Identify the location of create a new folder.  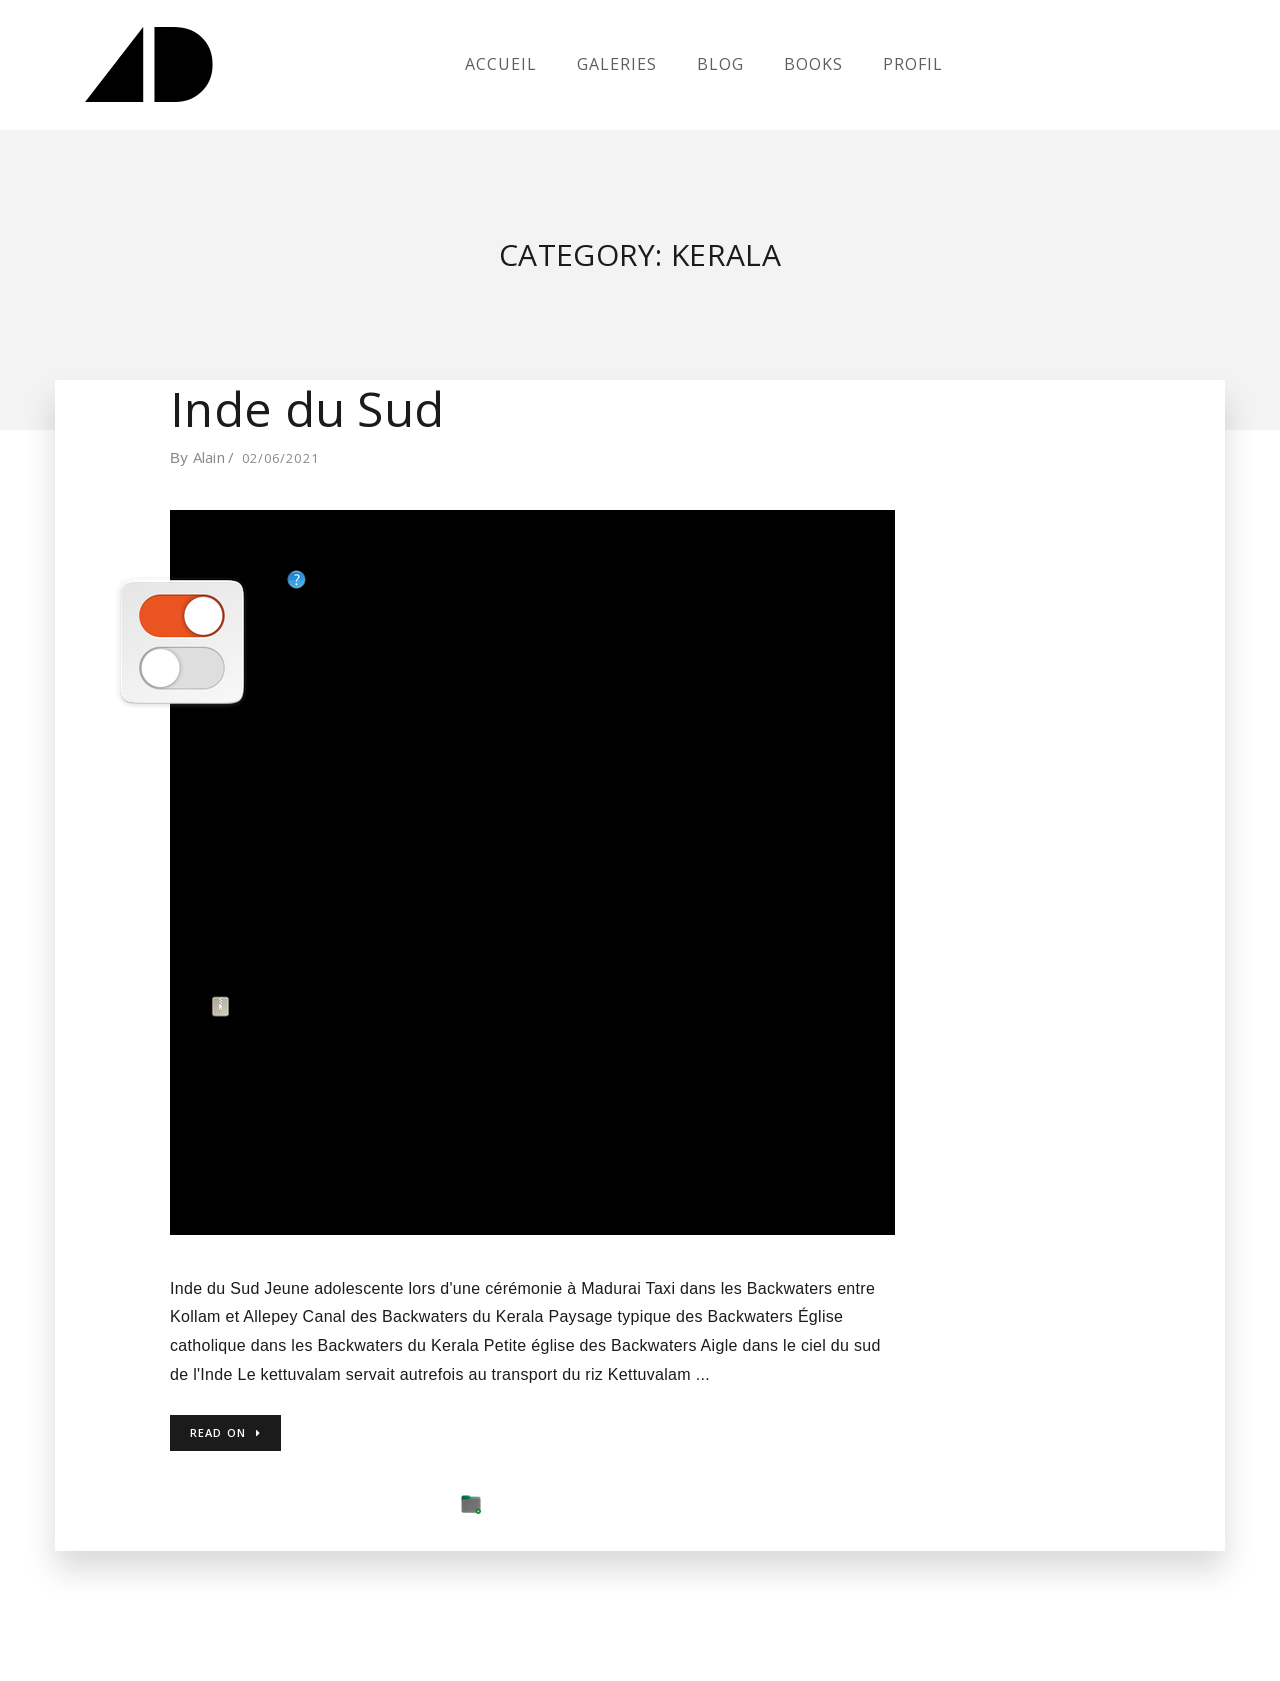
(471, 1504).